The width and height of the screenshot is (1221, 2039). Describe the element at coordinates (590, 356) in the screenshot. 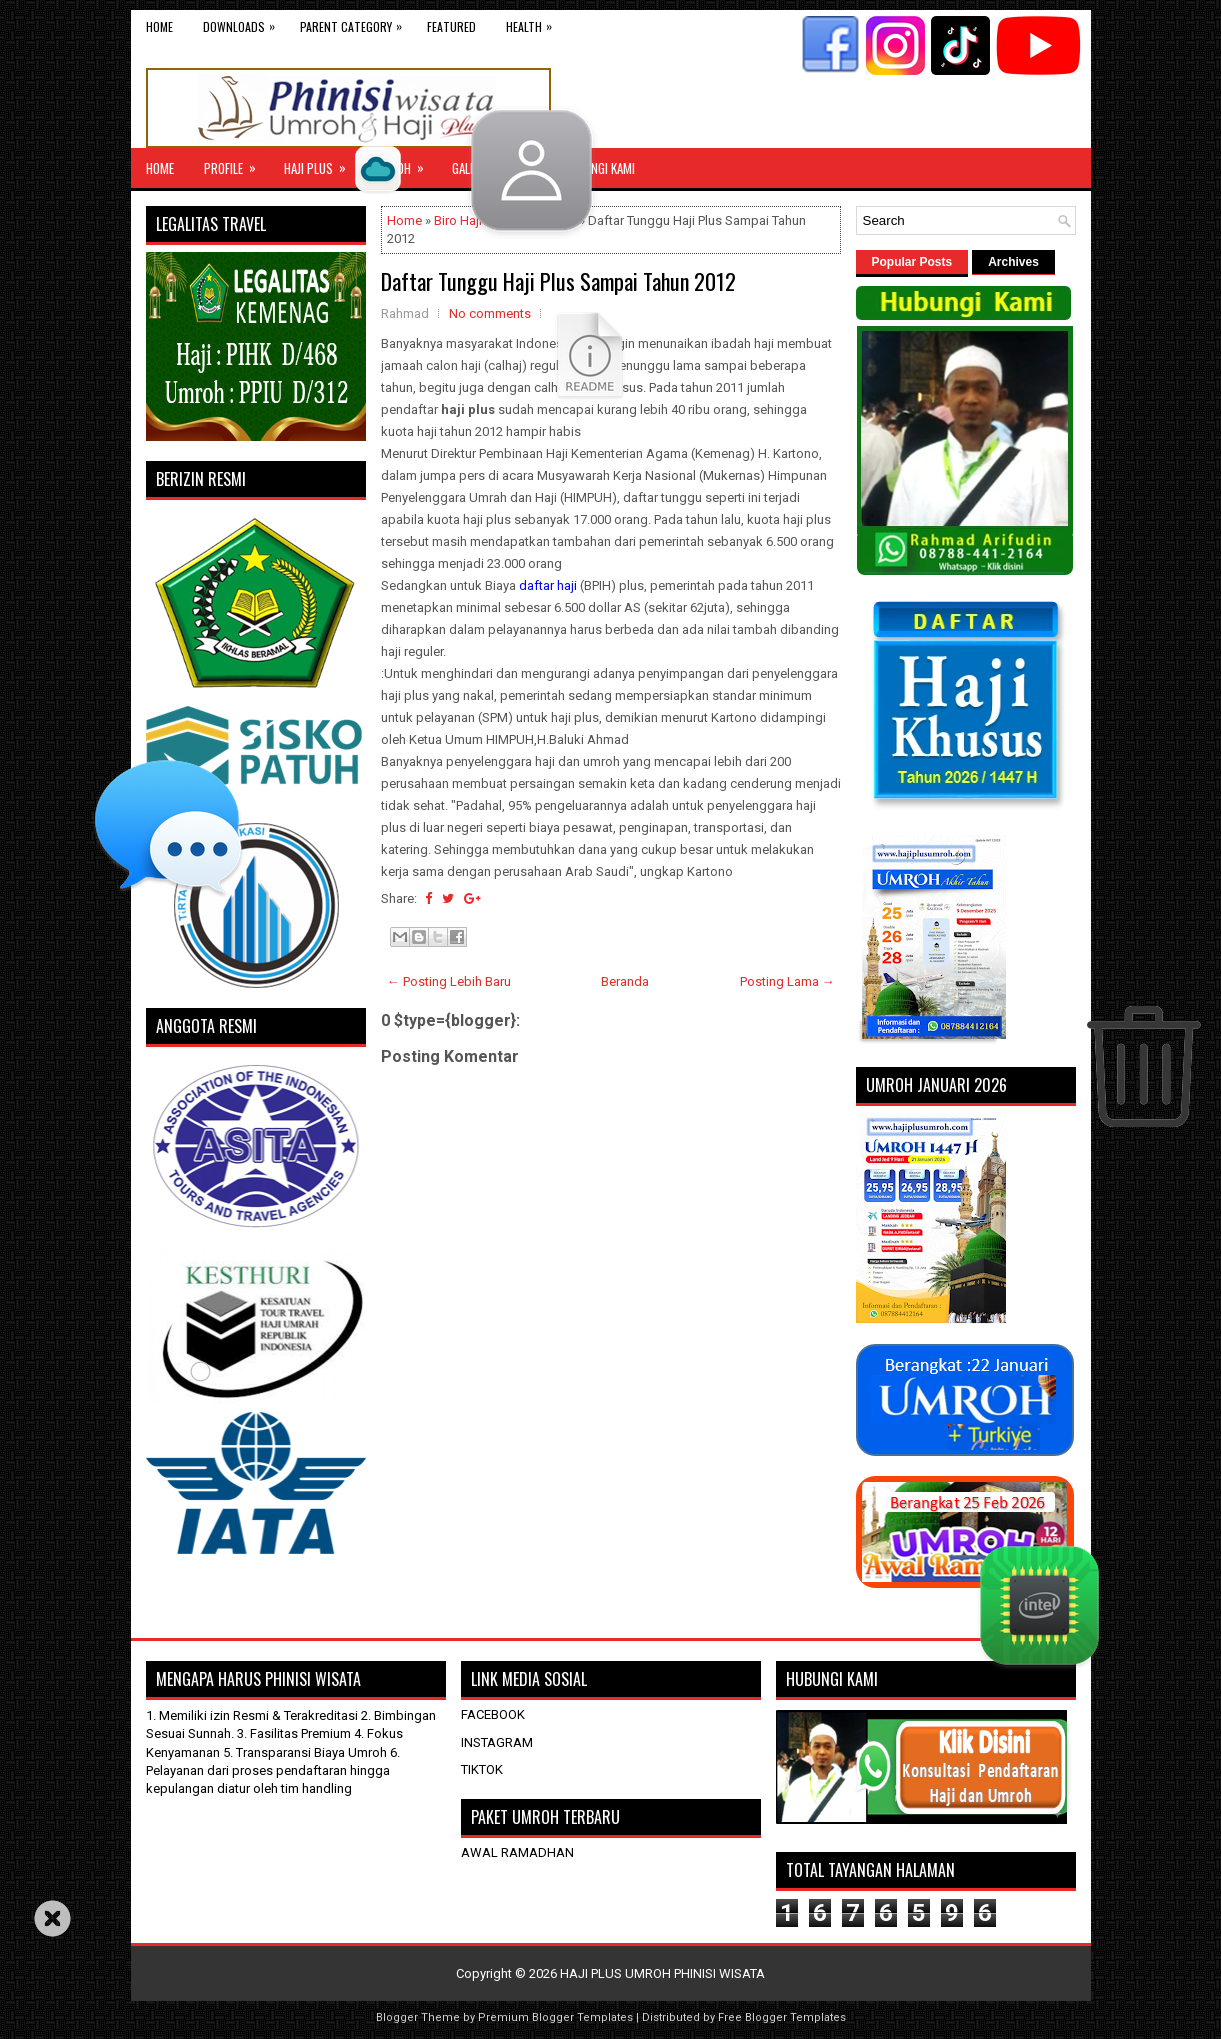

I see `open readme documentation file` at that location.